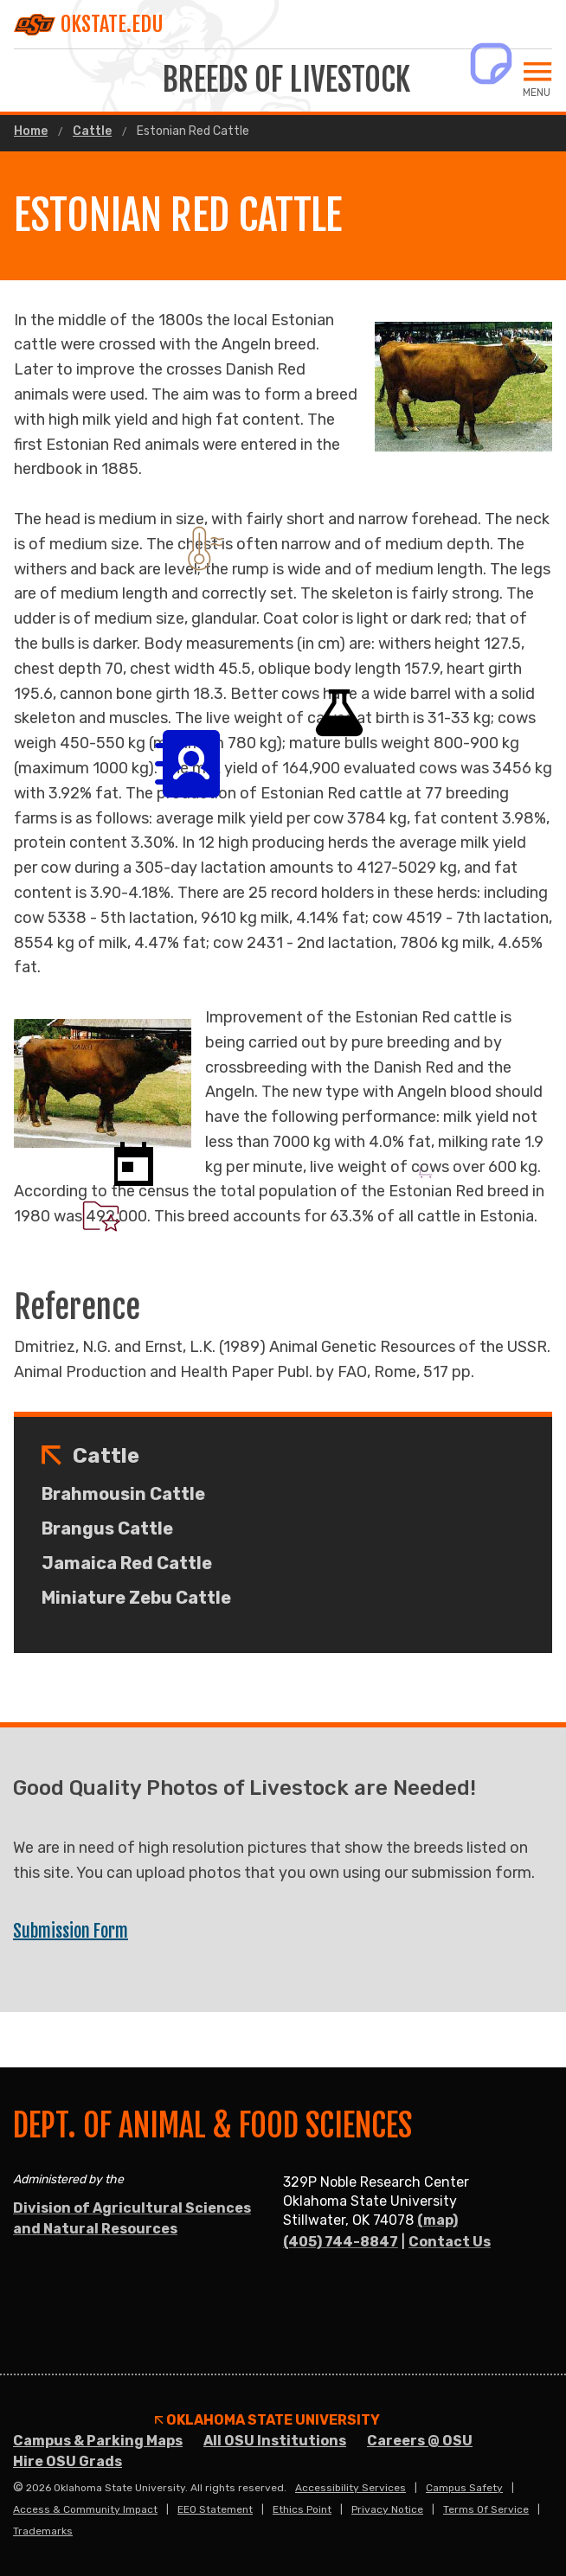  Describe the element at coordinates (189, 764) in the screenshot. I see `open your contacts list` at that location.